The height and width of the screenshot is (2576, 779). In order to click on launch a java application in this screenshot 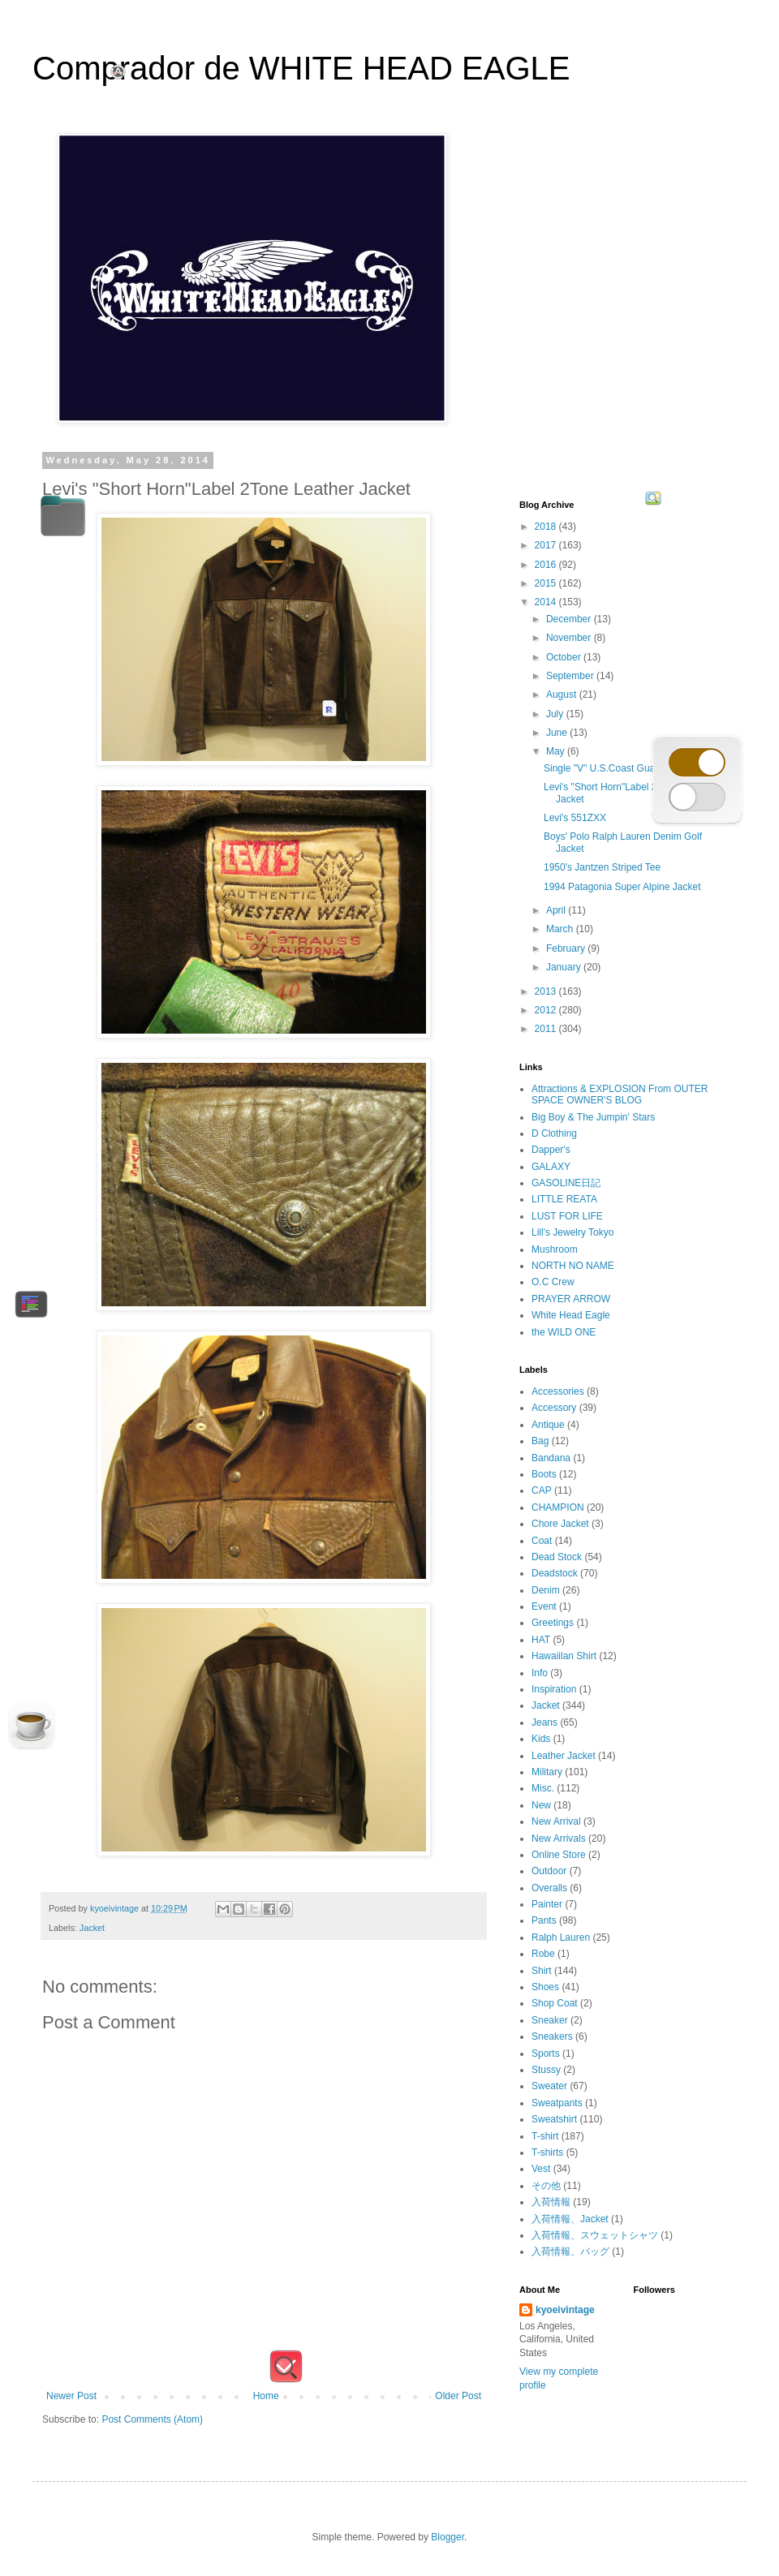, I will do `click(32, 1725)`.